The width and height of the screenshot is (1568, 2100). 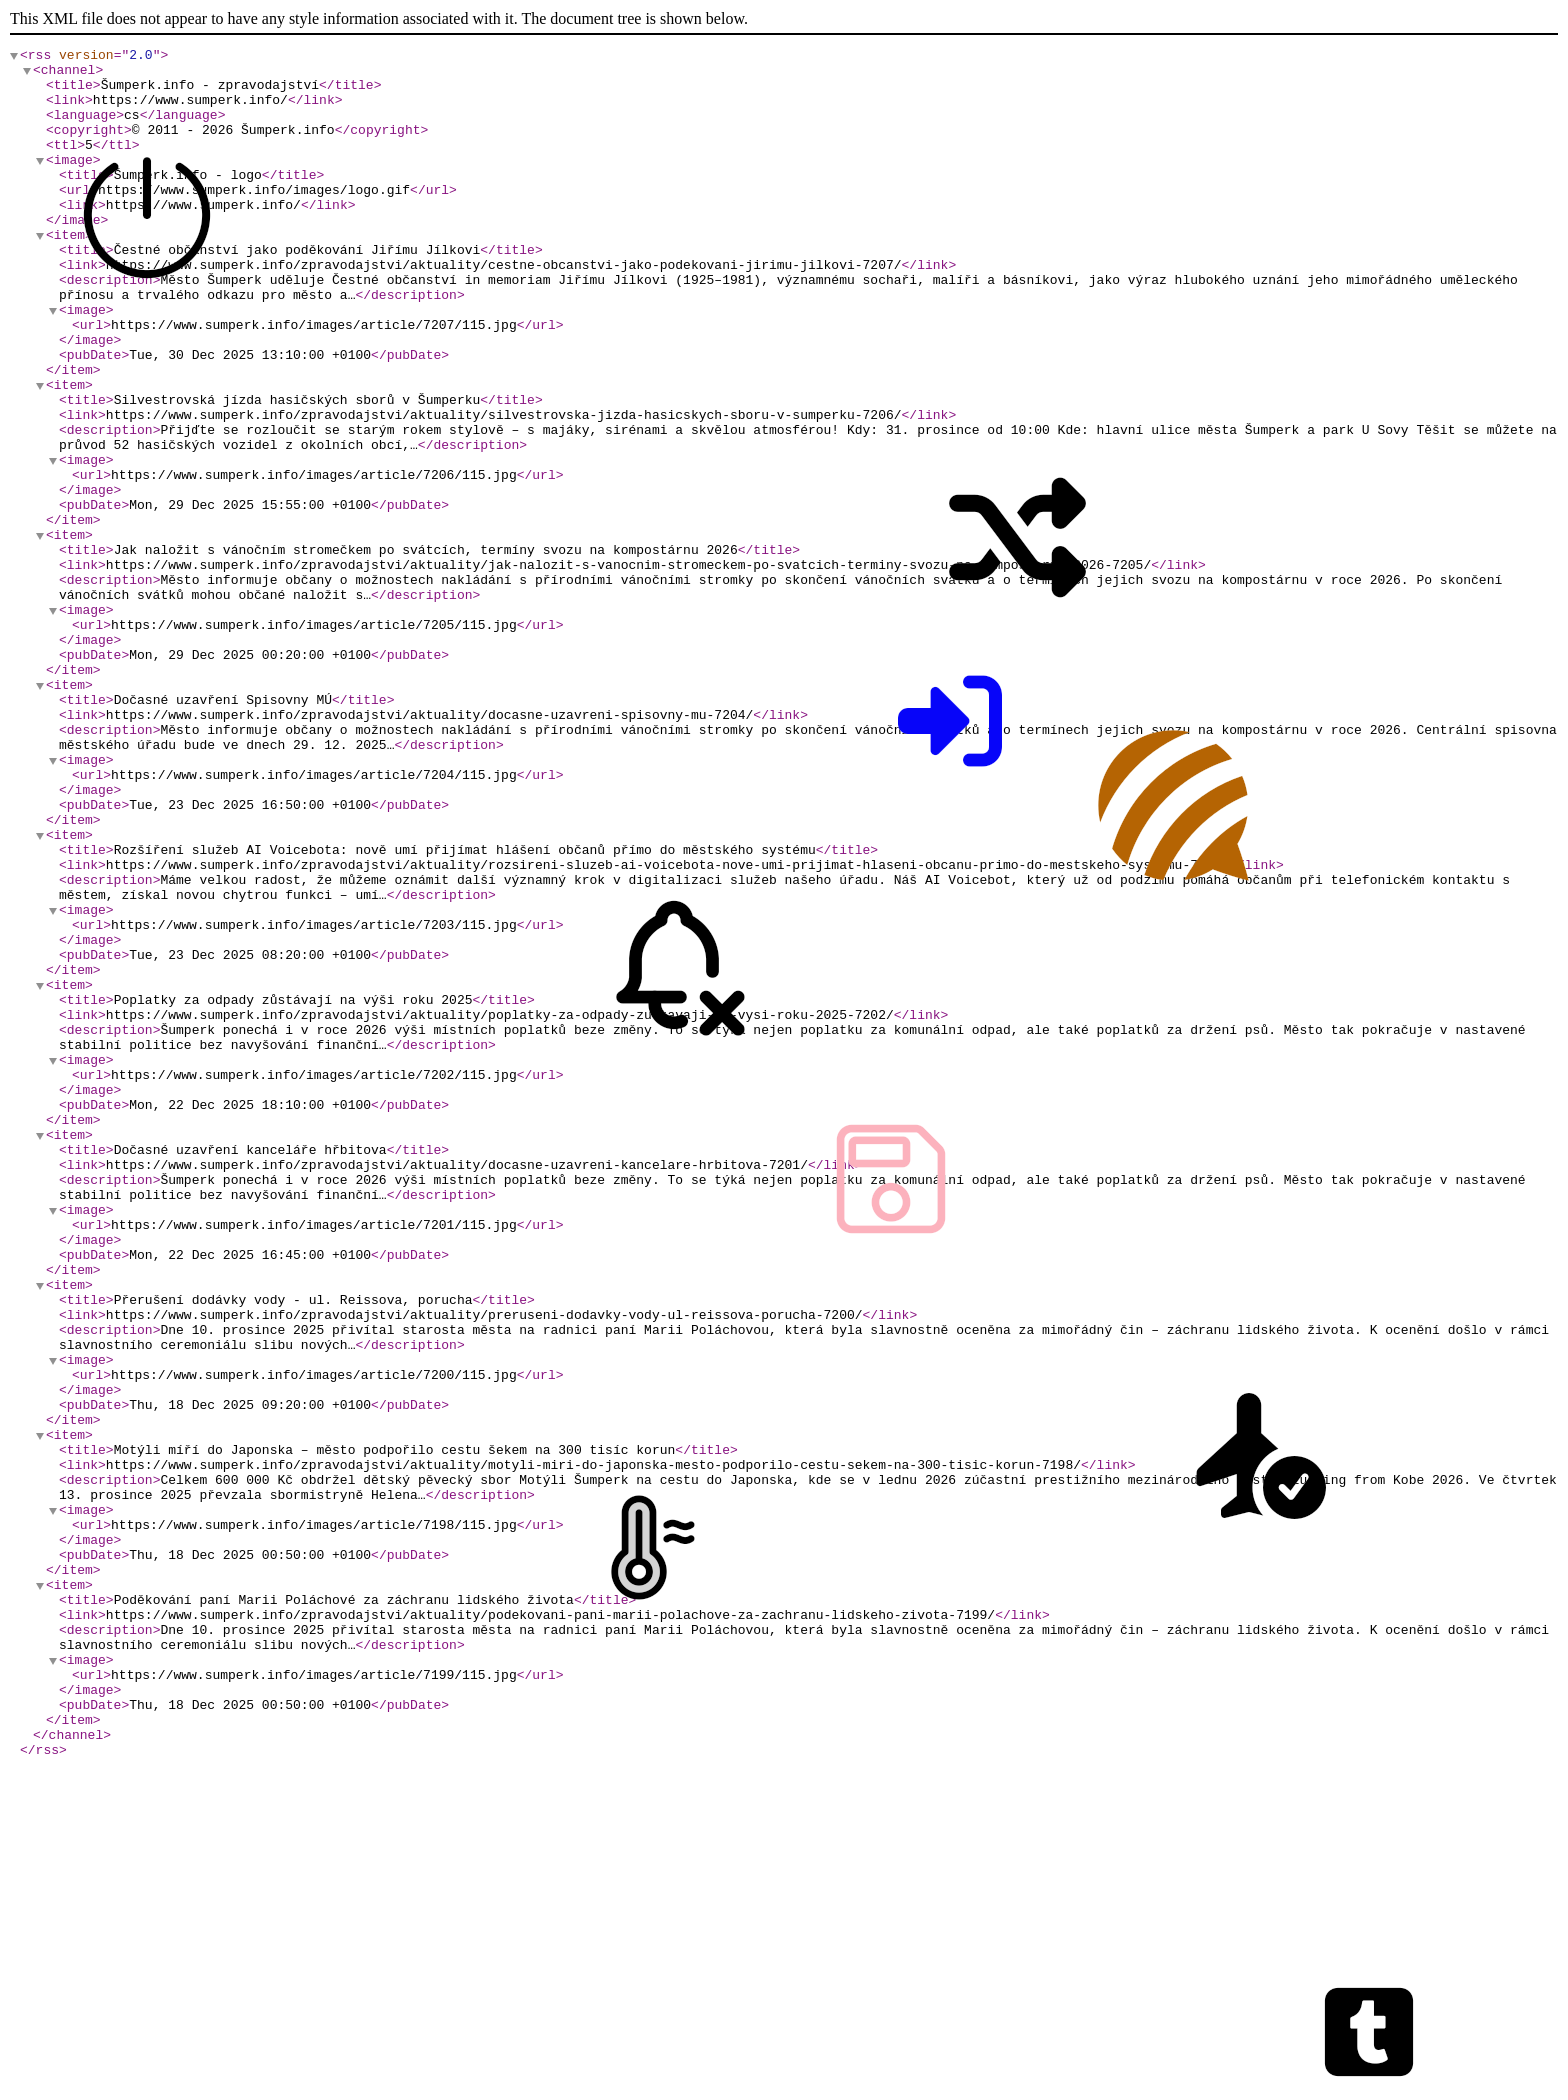 What do you see at coordinates (147, 215) in the screenshot?
I see `turn off or shut down the device` at bounding box center [147, 215].